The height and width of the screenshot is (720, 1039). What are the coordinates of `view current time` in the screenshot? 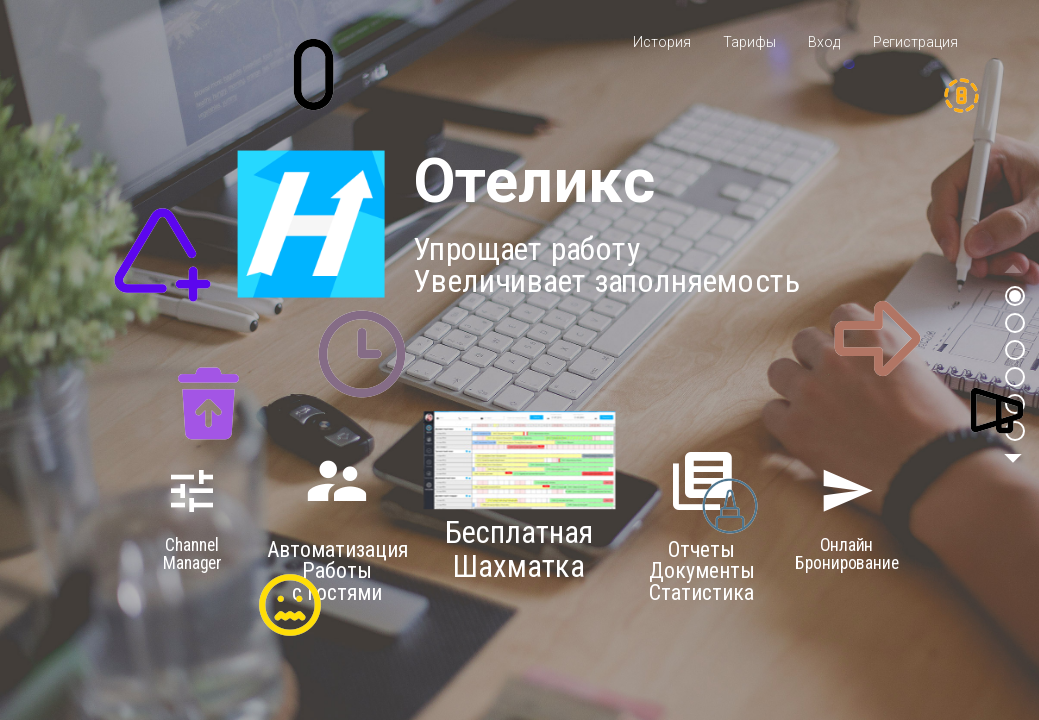 It's located at (362, 354).